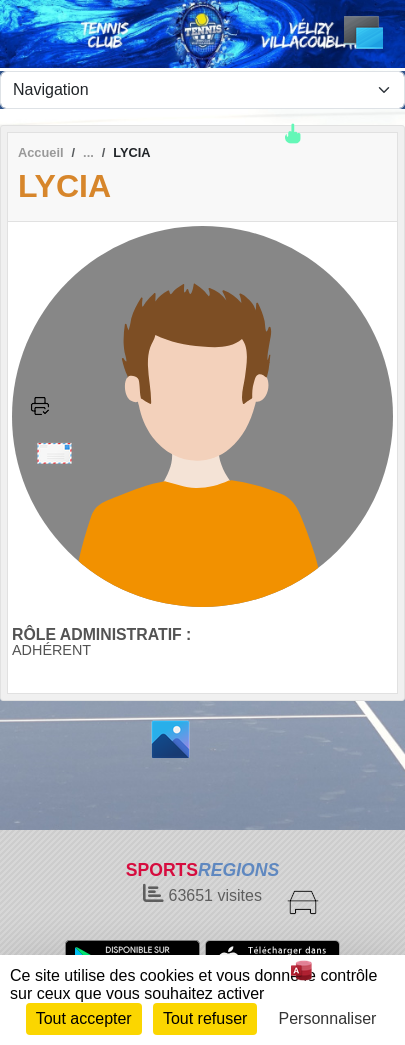 This screenshot has height=1045, width=405. Describe the element at coordinates (303, 903) in the screenshot. I see `access vehicle or car-related features` at that location.